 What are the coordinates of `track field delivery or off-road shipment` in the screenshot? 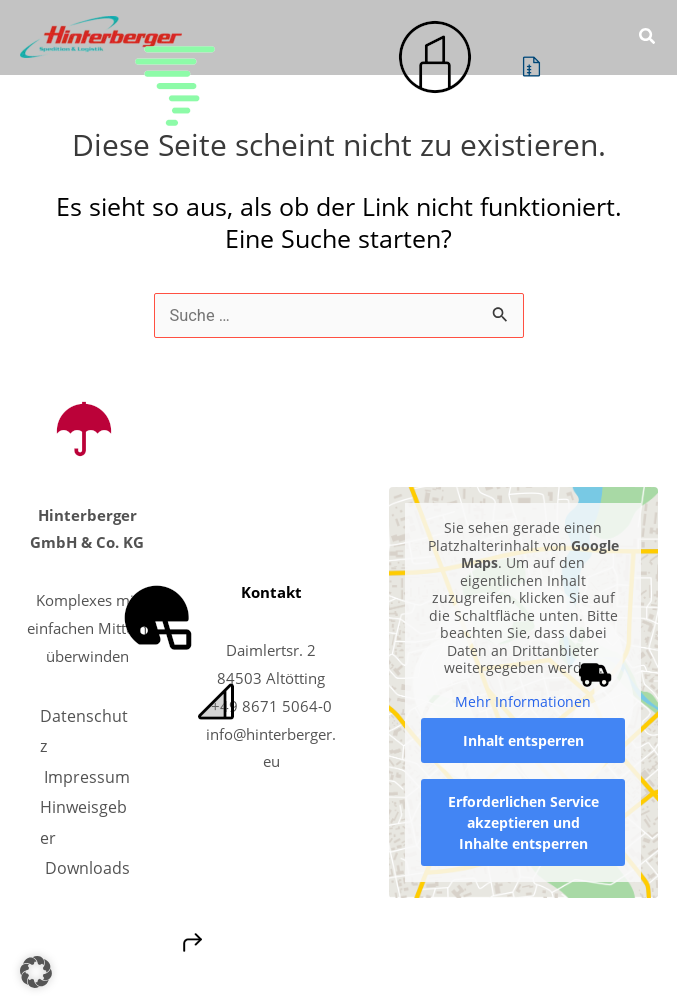 It's located at (596, 675).